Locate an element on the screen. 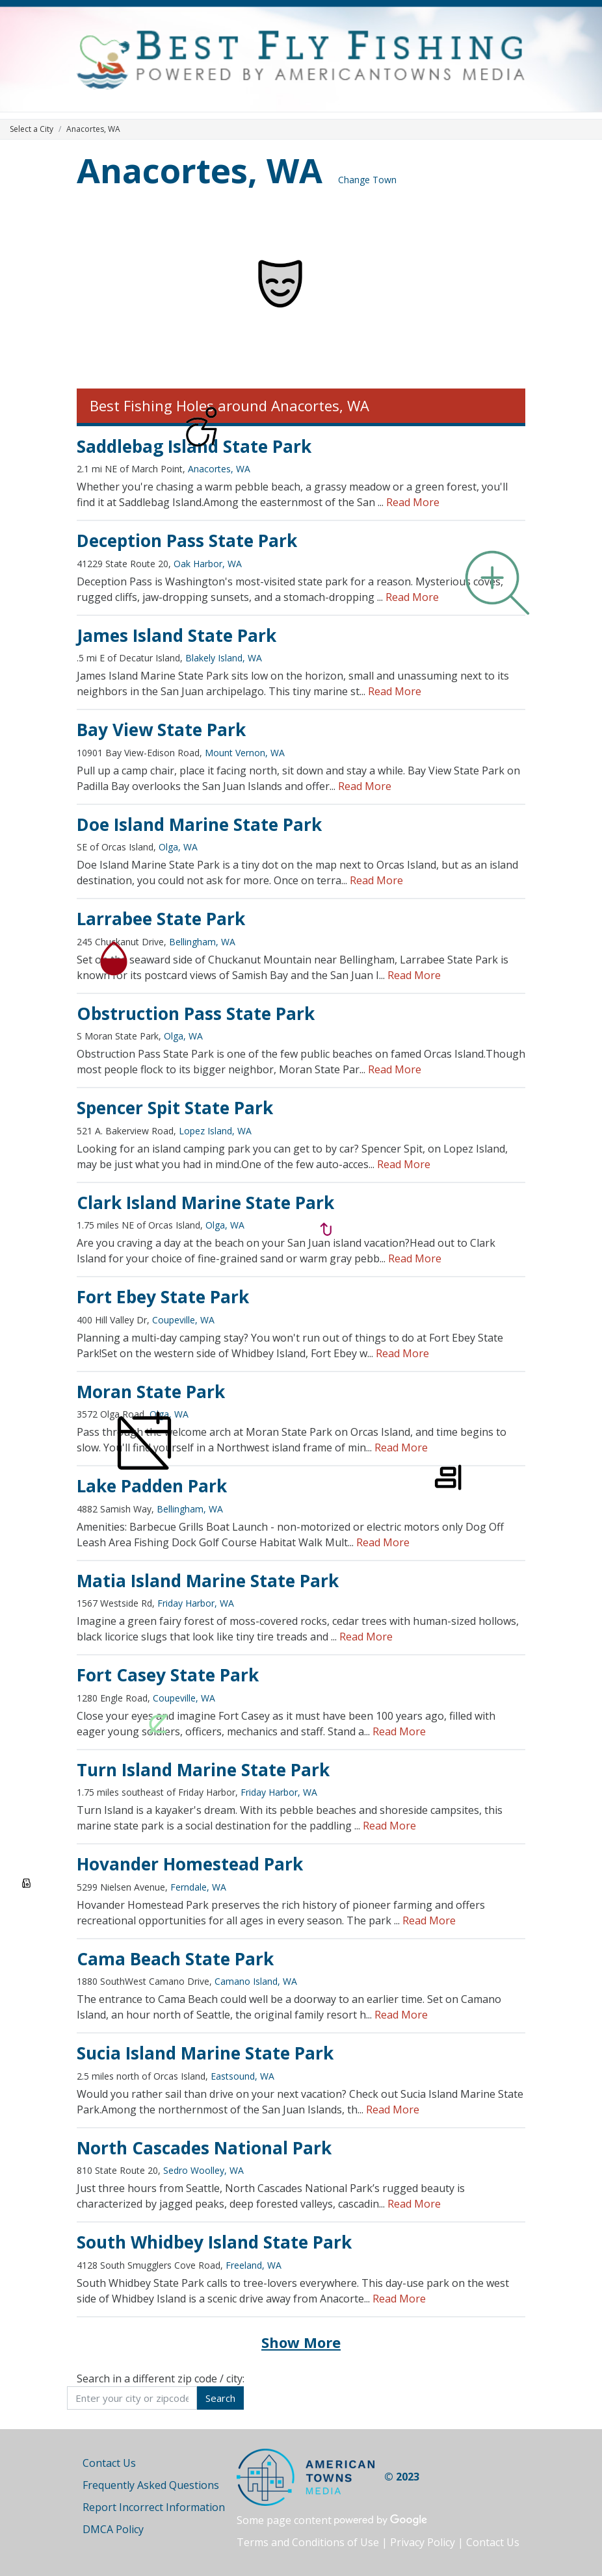  disable calendar or scheduling features is located at coordinates (144, 1443).